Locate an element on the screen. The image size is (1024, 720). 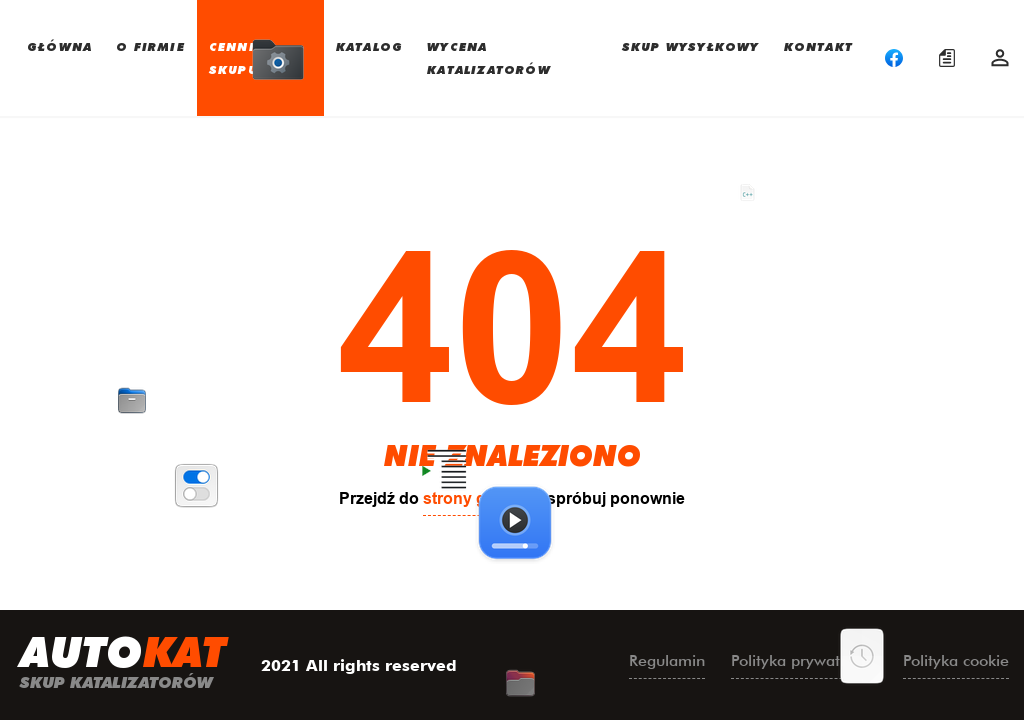
a deleted or trashed file is located at coordinates (862, 656).